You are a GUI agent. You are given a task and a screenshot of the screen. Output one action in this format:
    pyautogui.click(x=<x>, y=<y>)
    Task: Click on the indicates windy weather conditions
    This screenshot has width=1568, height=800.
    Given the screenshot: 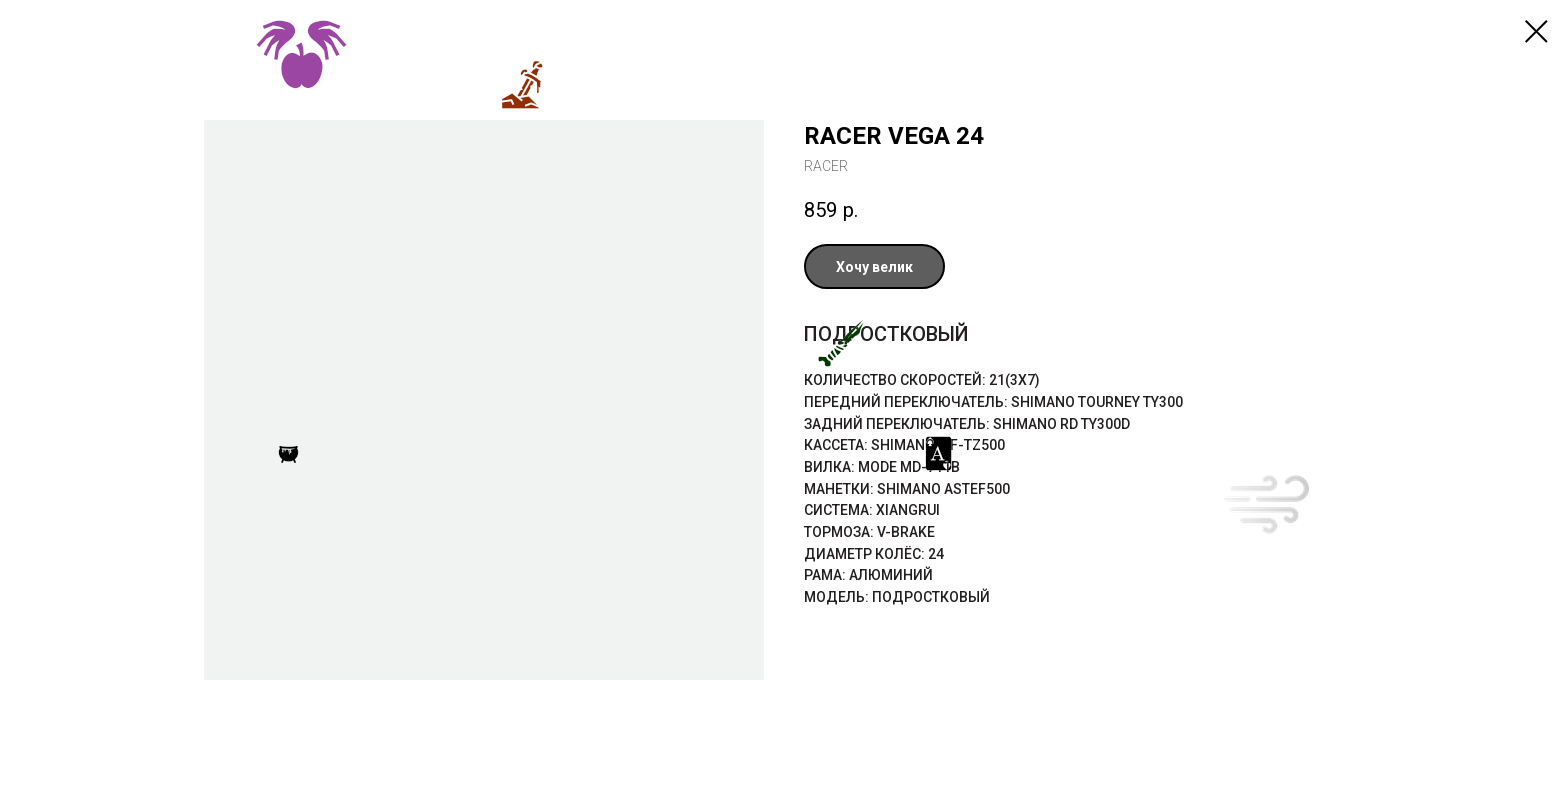 What is the action you would take?
    pyautogui.click(x=1266, y=504)
    